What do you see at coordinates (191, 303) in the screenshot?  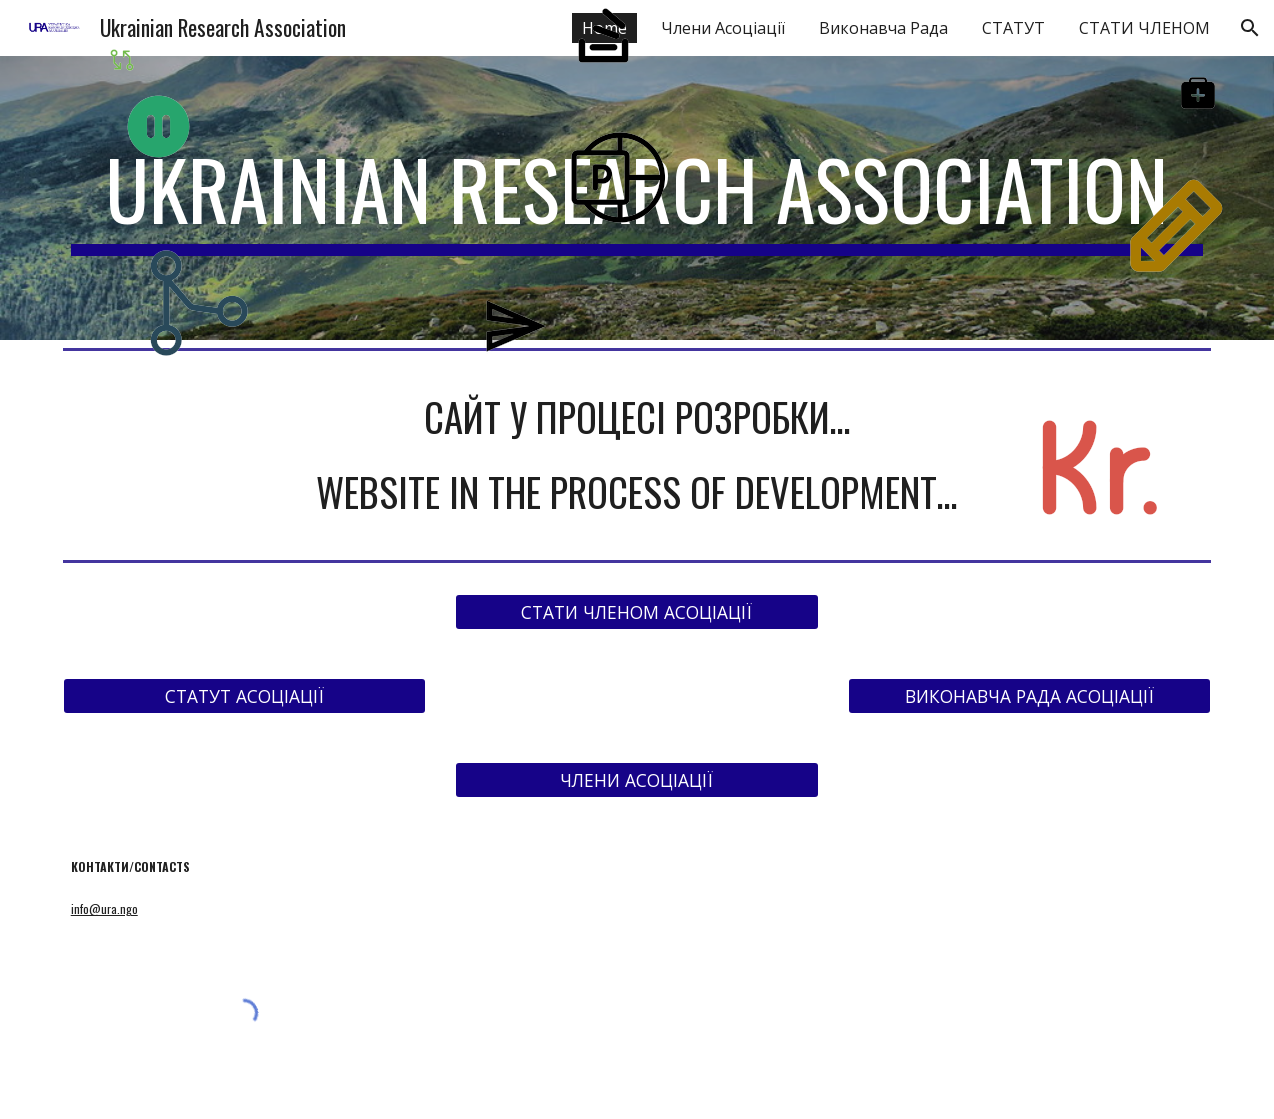 I see `merge branches in version control` at bounding box center [191, 303].